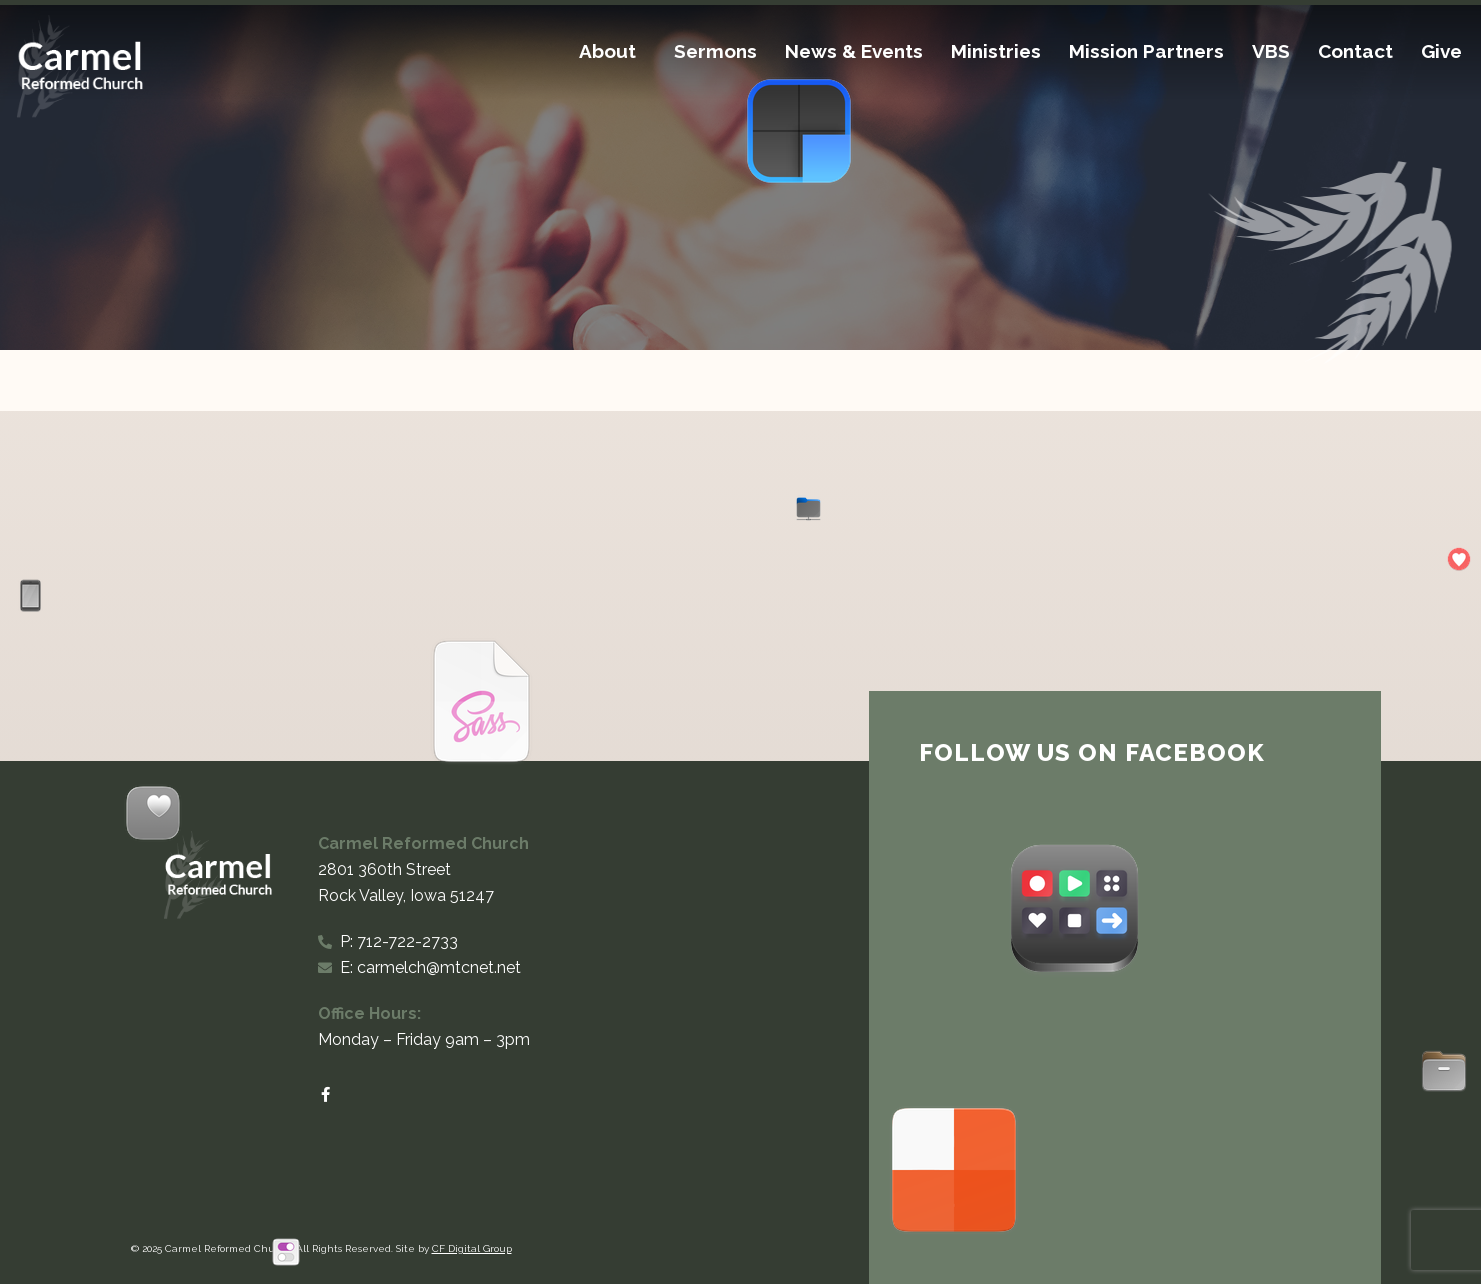  I want to click on open gnome tweaks settings, so click(286, 1252).